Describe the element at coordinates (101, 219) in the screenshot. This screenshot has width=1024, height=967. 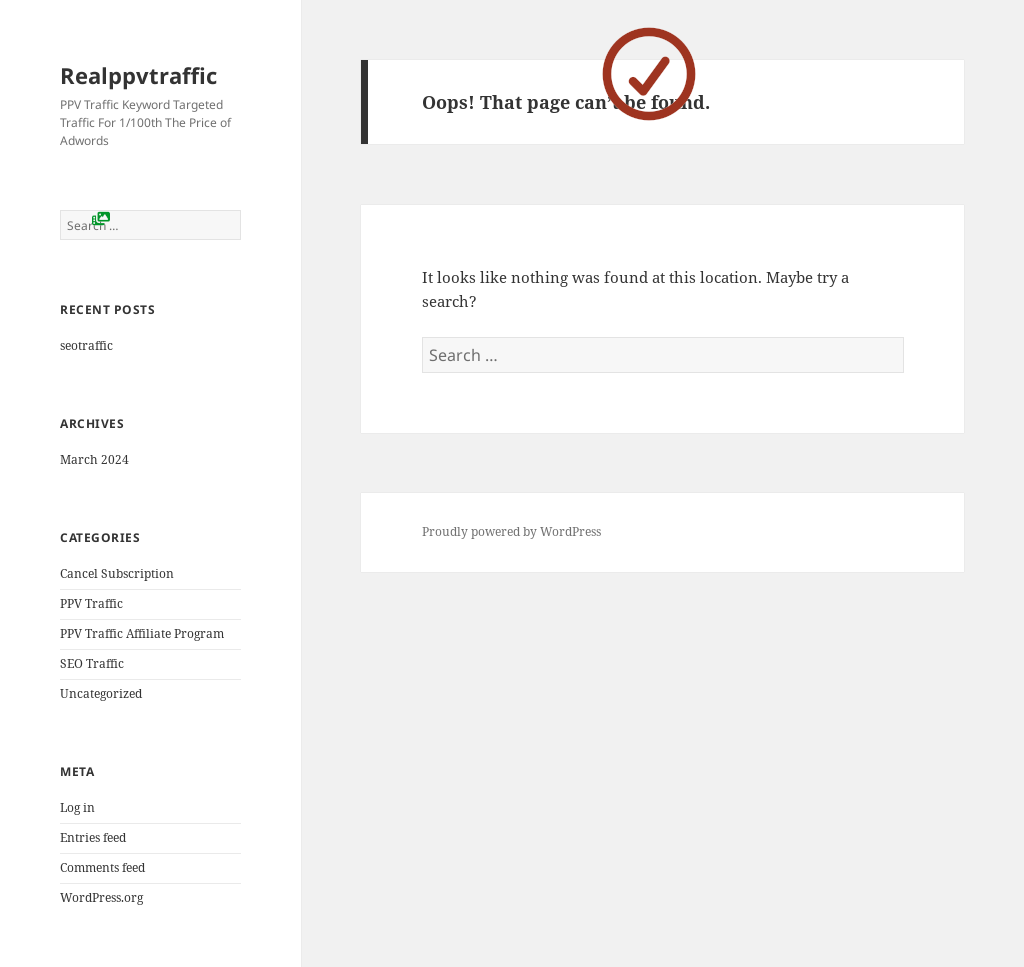
I see `access photo and video gallery` at that location.